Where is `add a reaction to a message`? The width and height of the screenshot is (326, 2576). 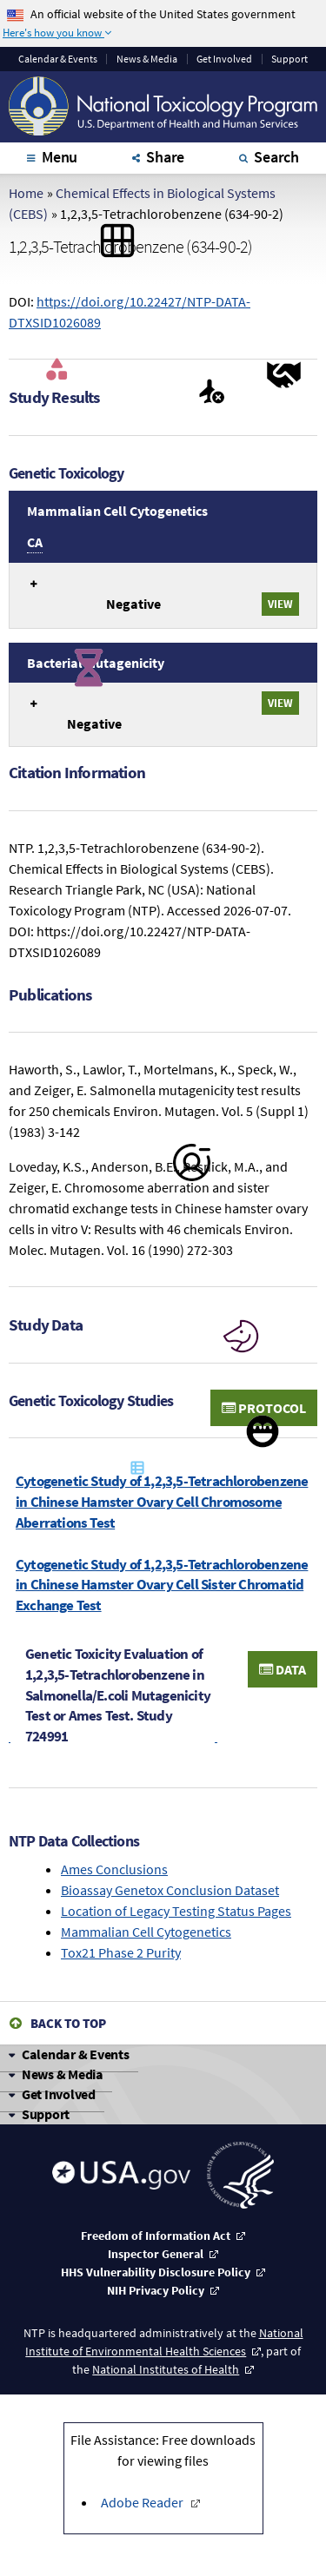
add a reaction to a message is located at coordinates (263, 1431).